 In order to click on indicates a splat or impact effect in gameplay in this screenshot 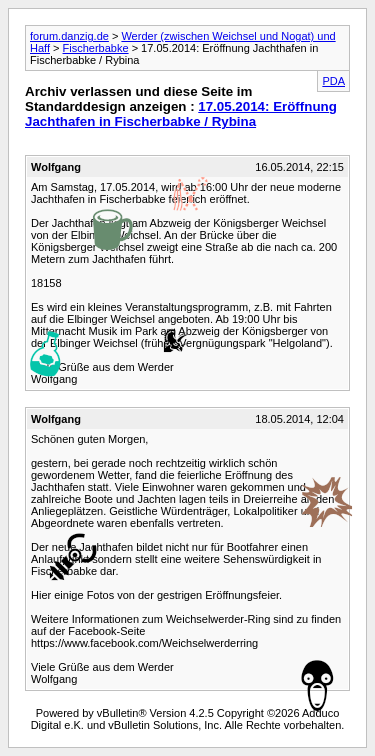, I will do `click(327, 502)`.